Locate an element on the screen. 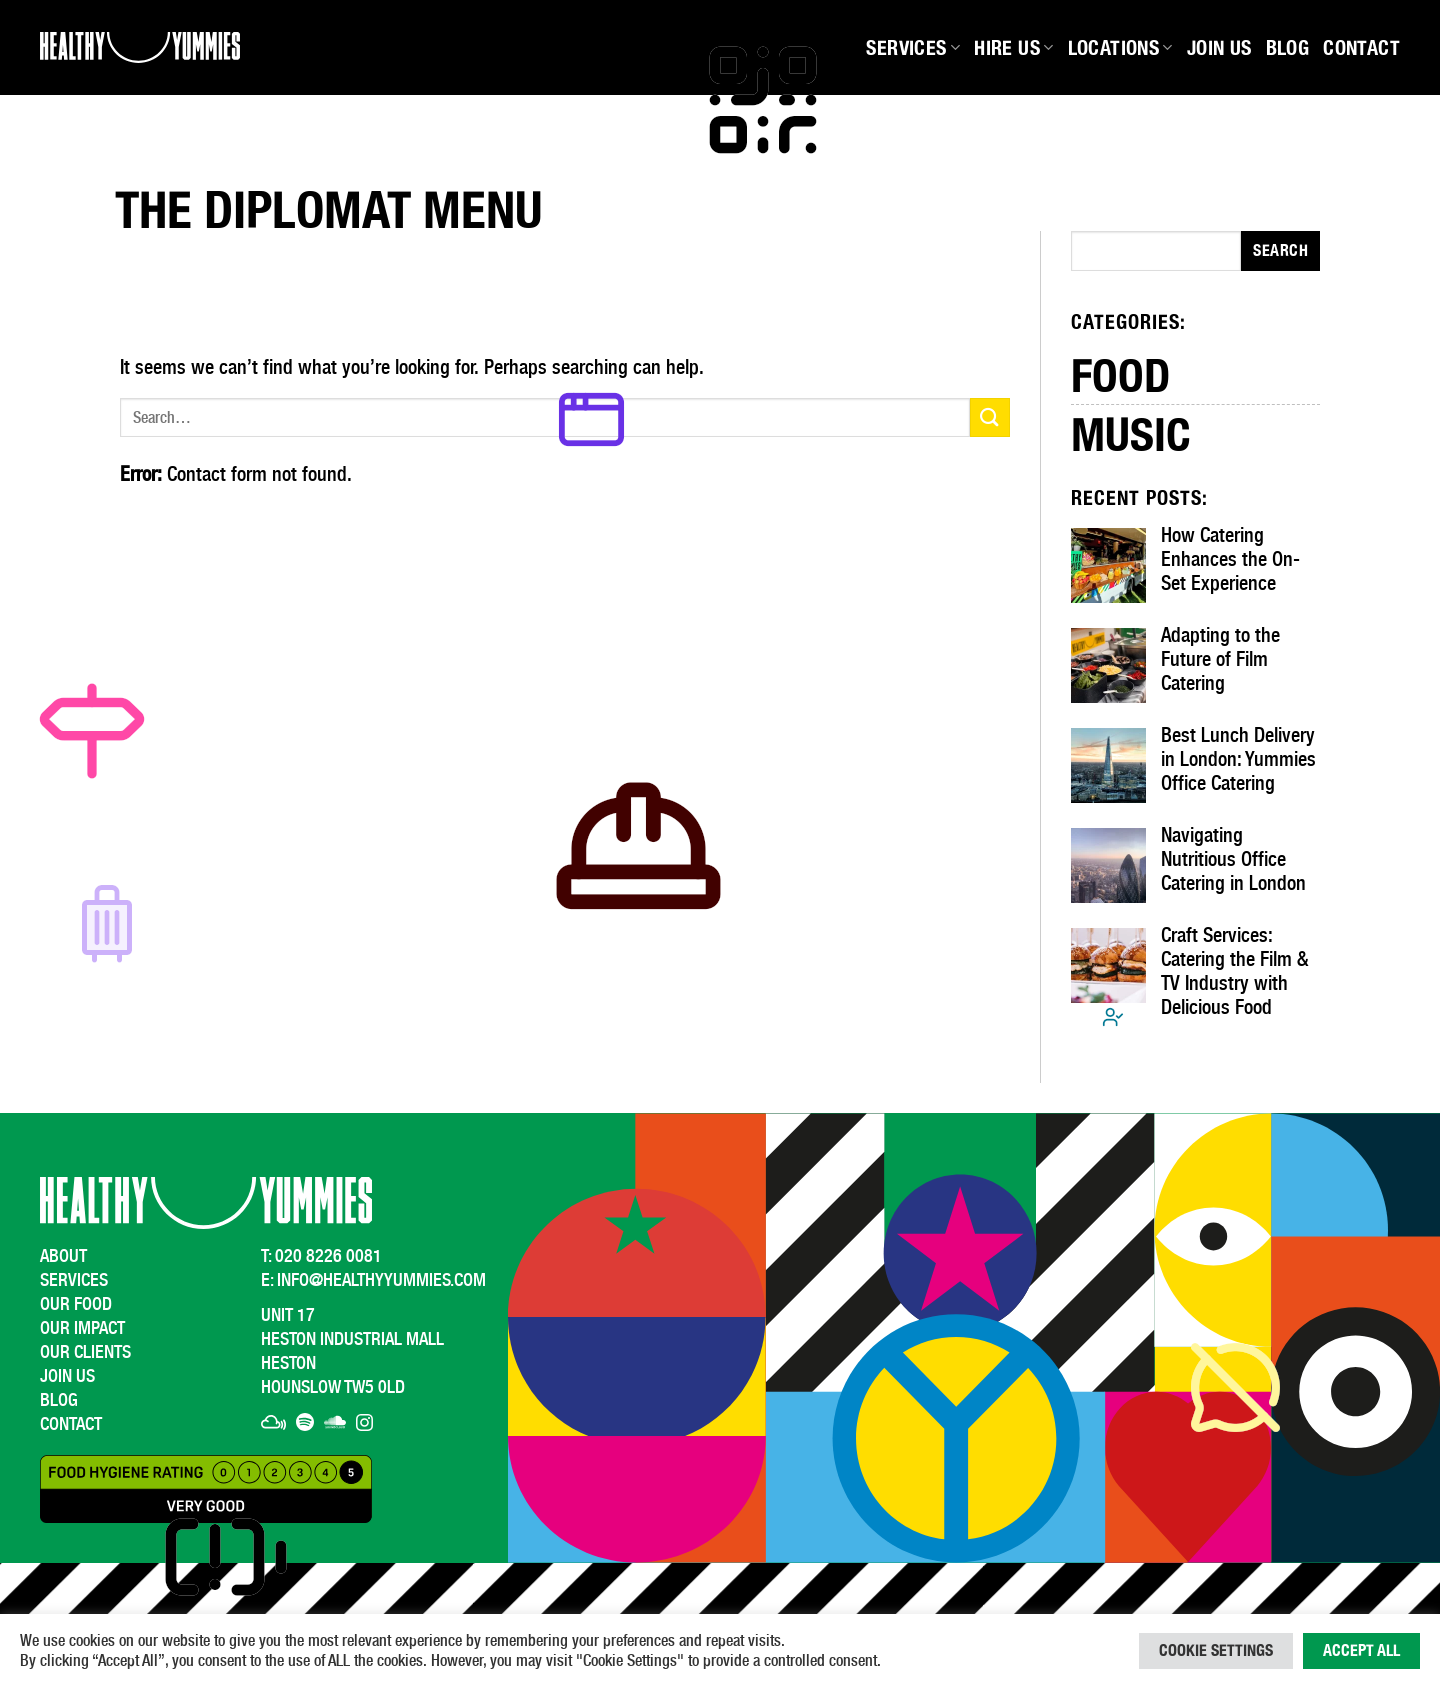  indicates low battery warning is located at coordinates (226, 1557).